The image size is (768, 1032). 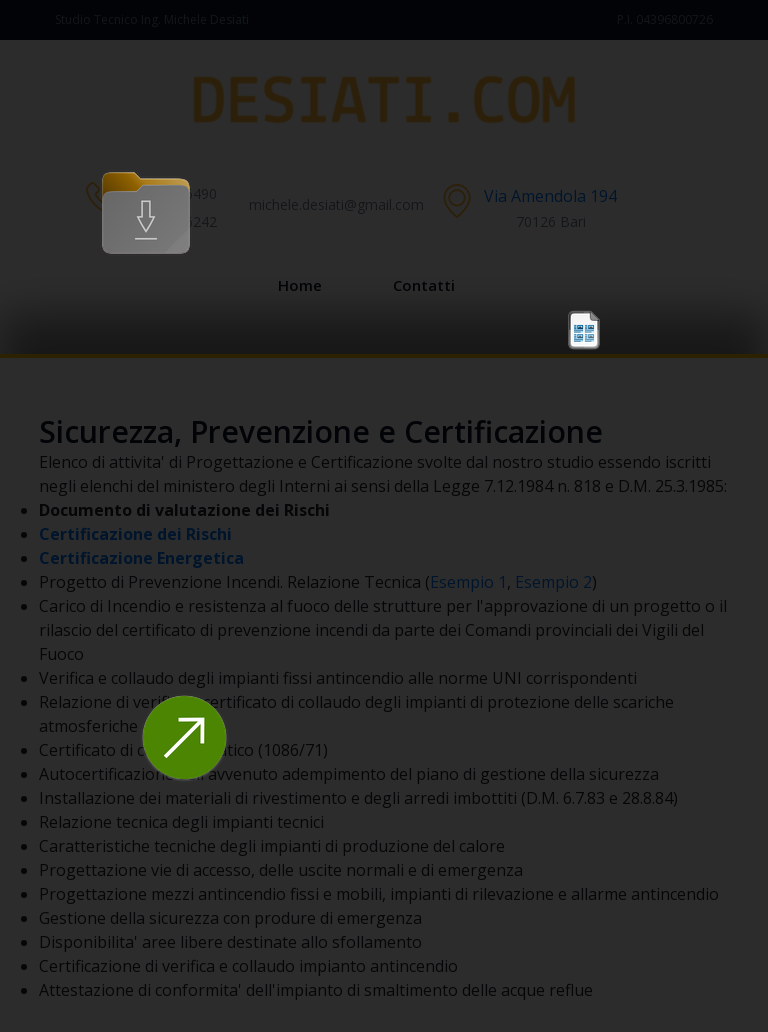 What do you see at coordinates (184, 737) in the screenshot?
I see `indicates a symbolic link or shortcut to another file` at bounding box center [184, 737].